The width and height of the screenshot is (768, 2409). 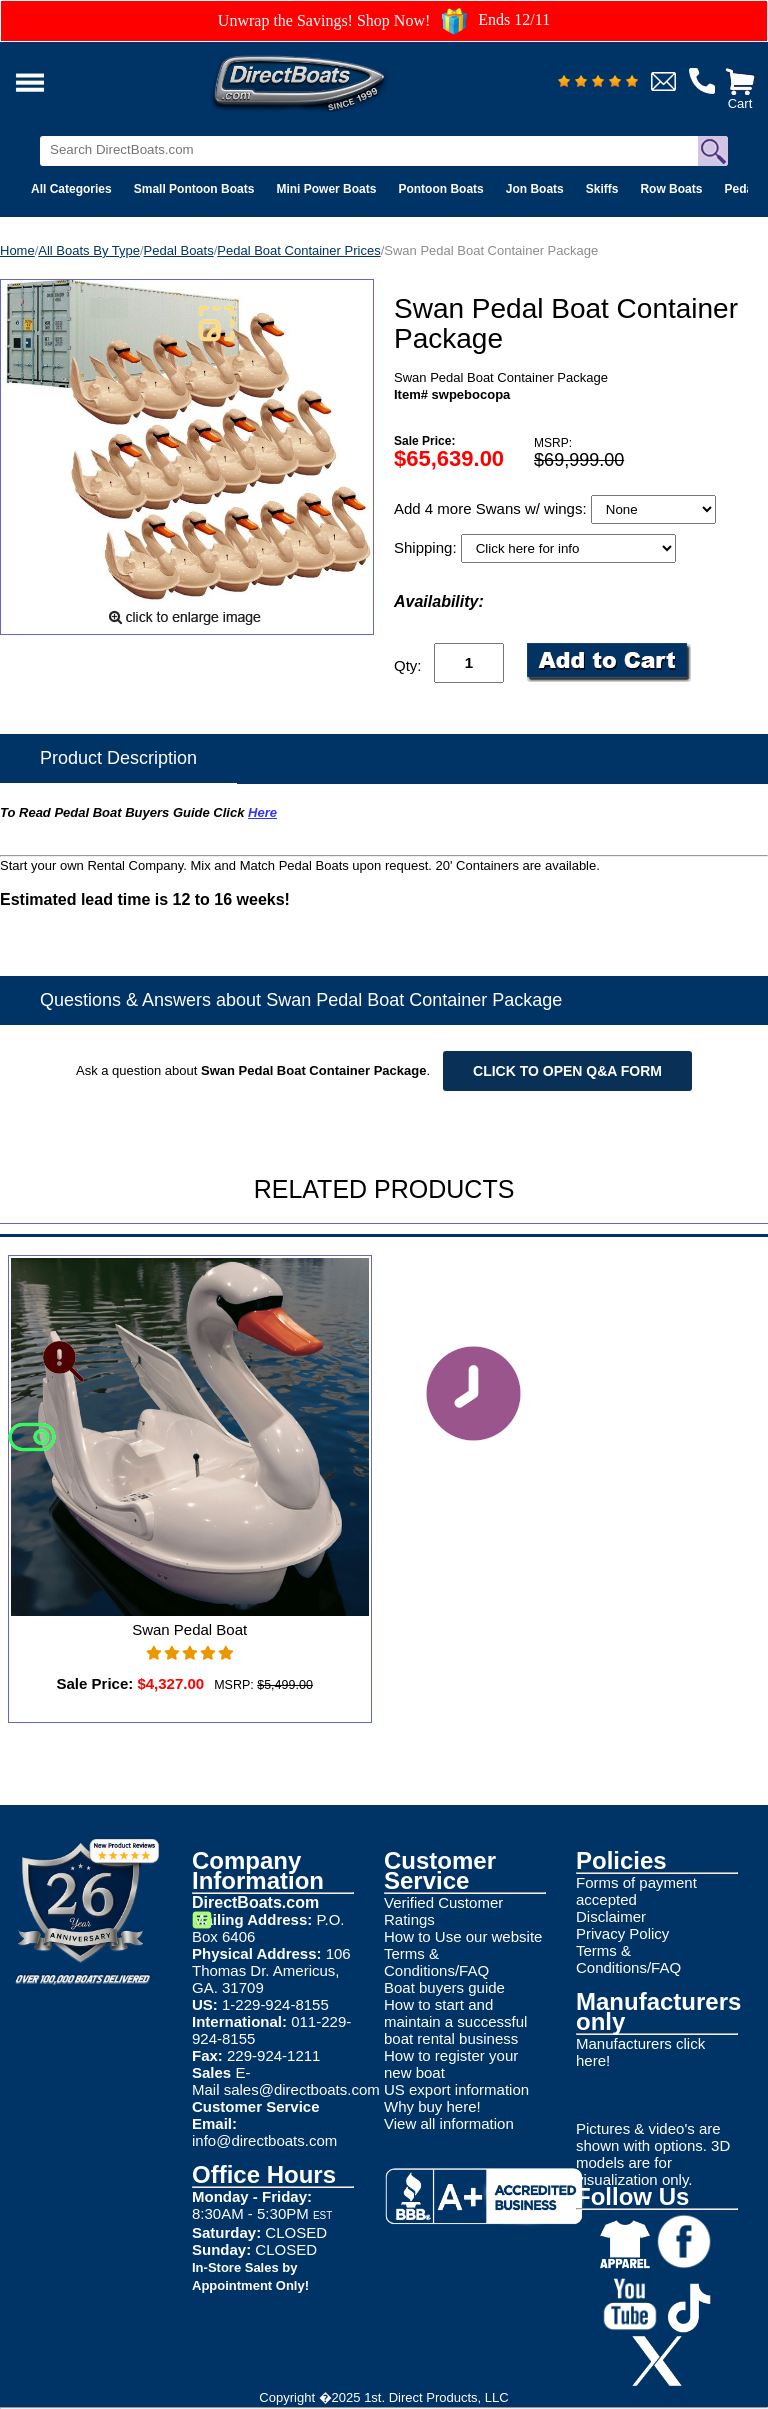 What do you see at coordinates (202, 1920) in the screenshot?
I see `view article or document content` at bounding box center [202, 1920].